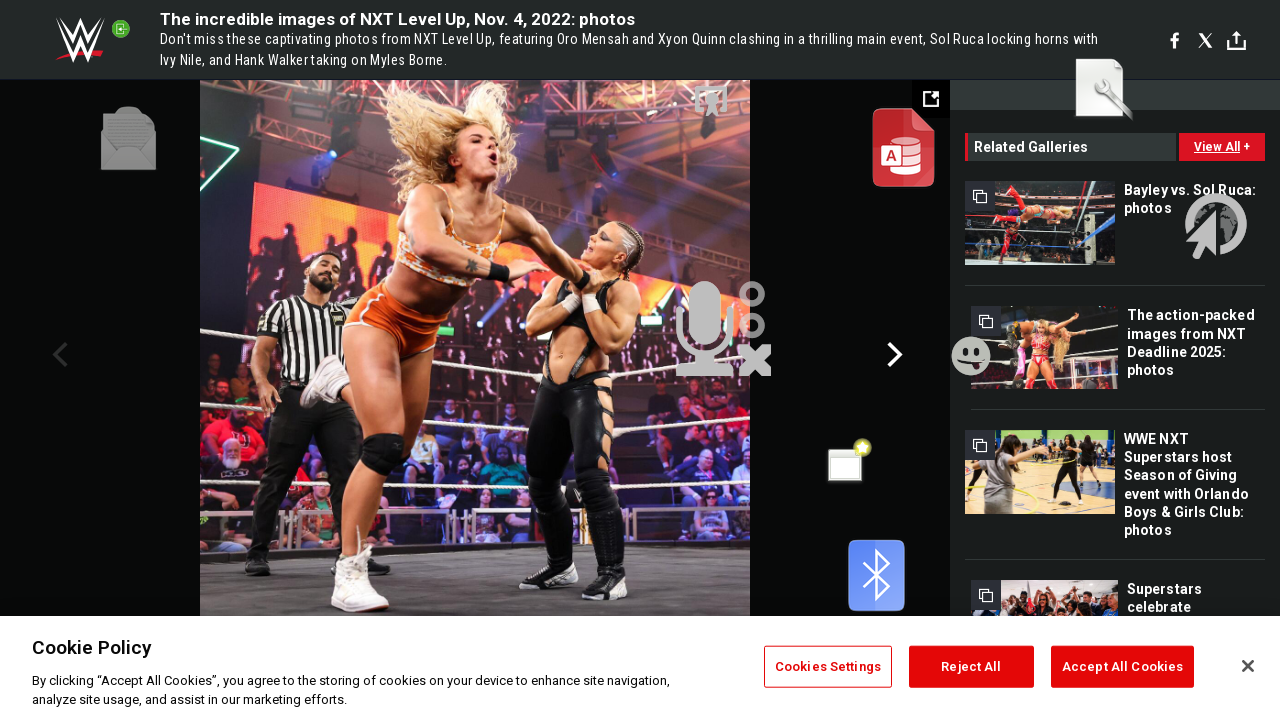 The width and height of the screenshot is (1280, 720). I want to click on microsoft access database file, so click(903, 147).